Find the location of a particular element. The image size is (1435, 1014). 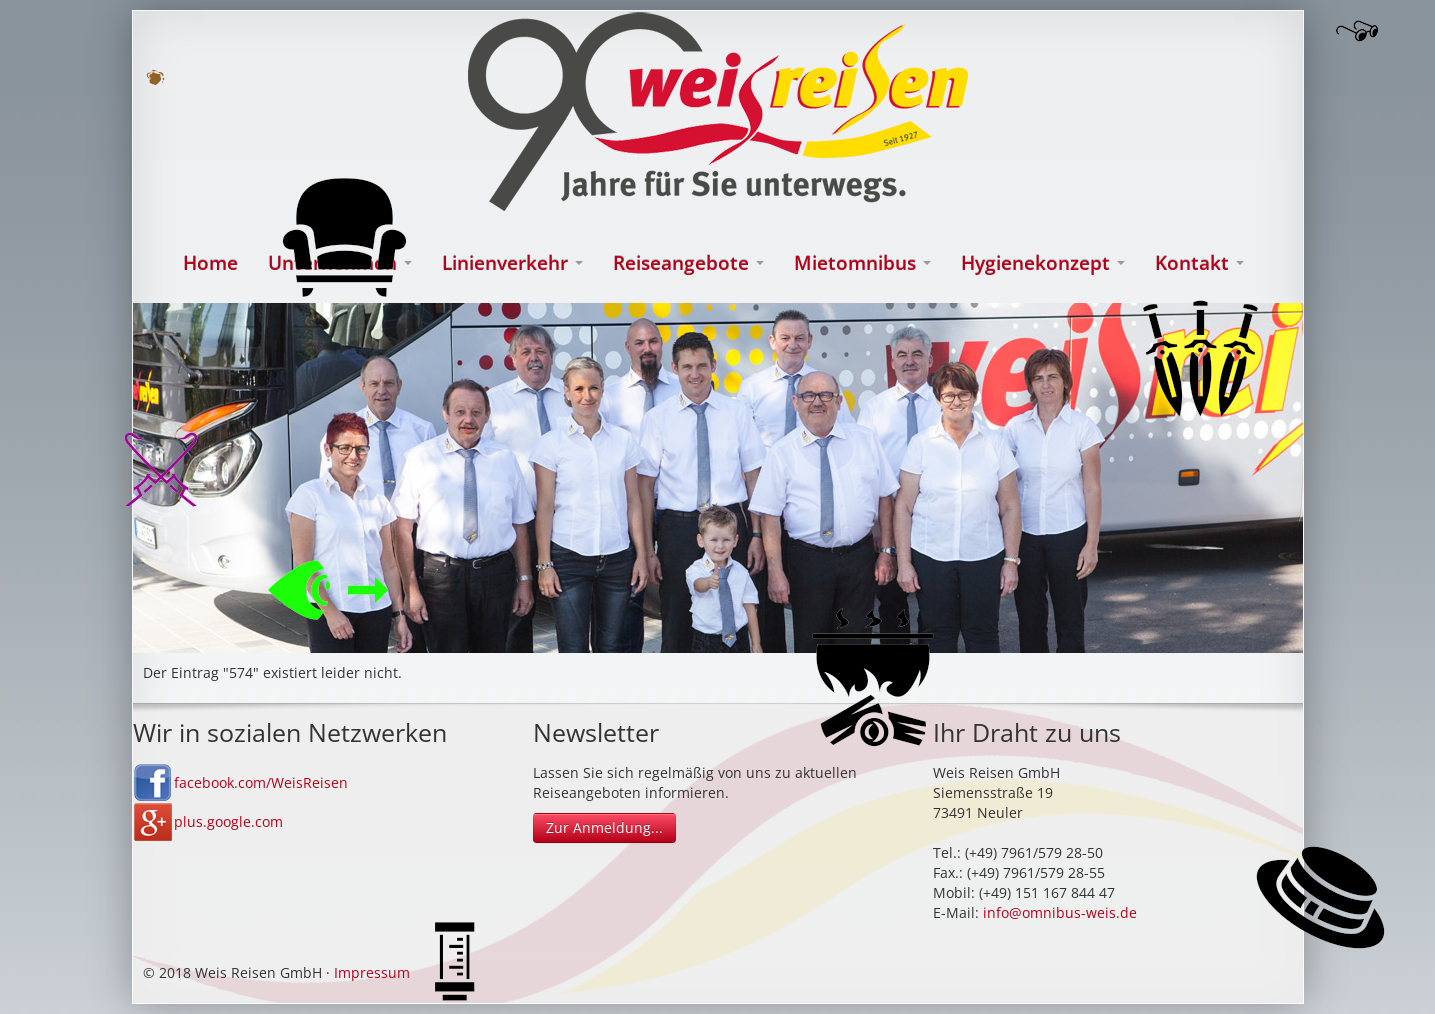

select daggers as your weapon type is located at coordinates (1200, 358).